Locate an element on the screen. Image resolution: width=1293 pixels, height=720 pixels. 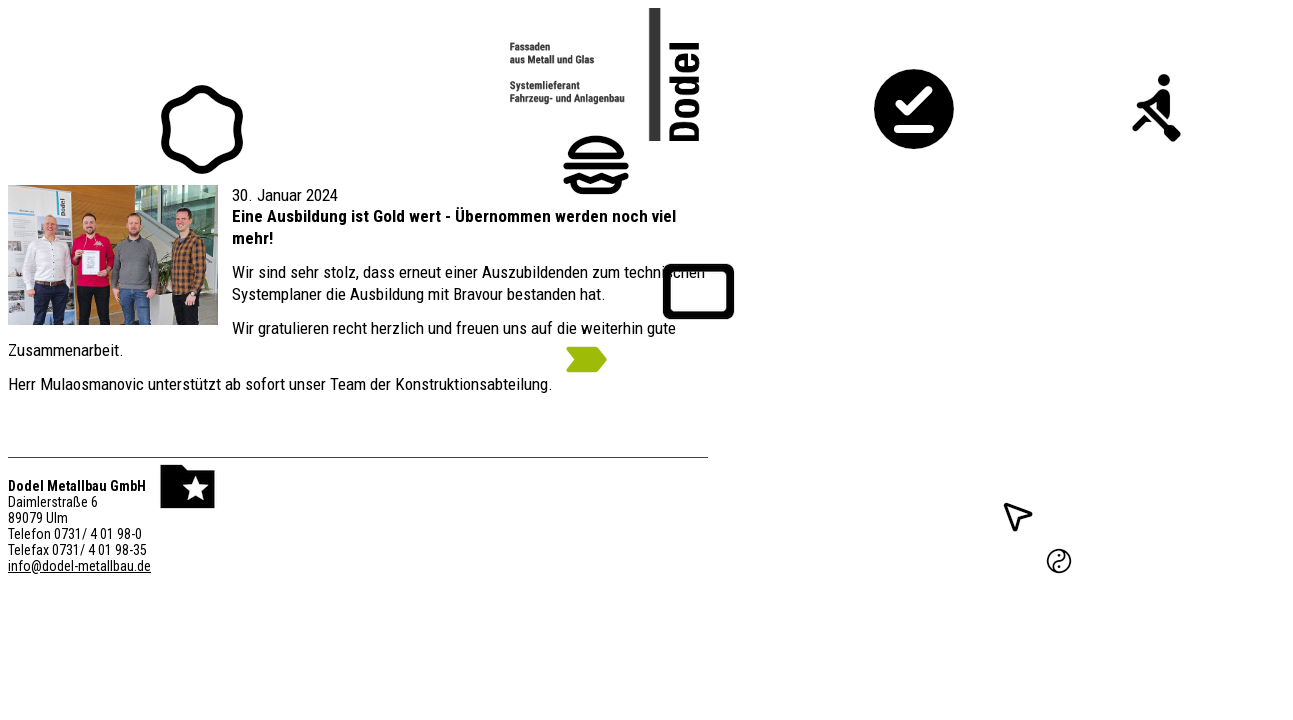
link to Cake social media platform is located at coordinates (201, 129).